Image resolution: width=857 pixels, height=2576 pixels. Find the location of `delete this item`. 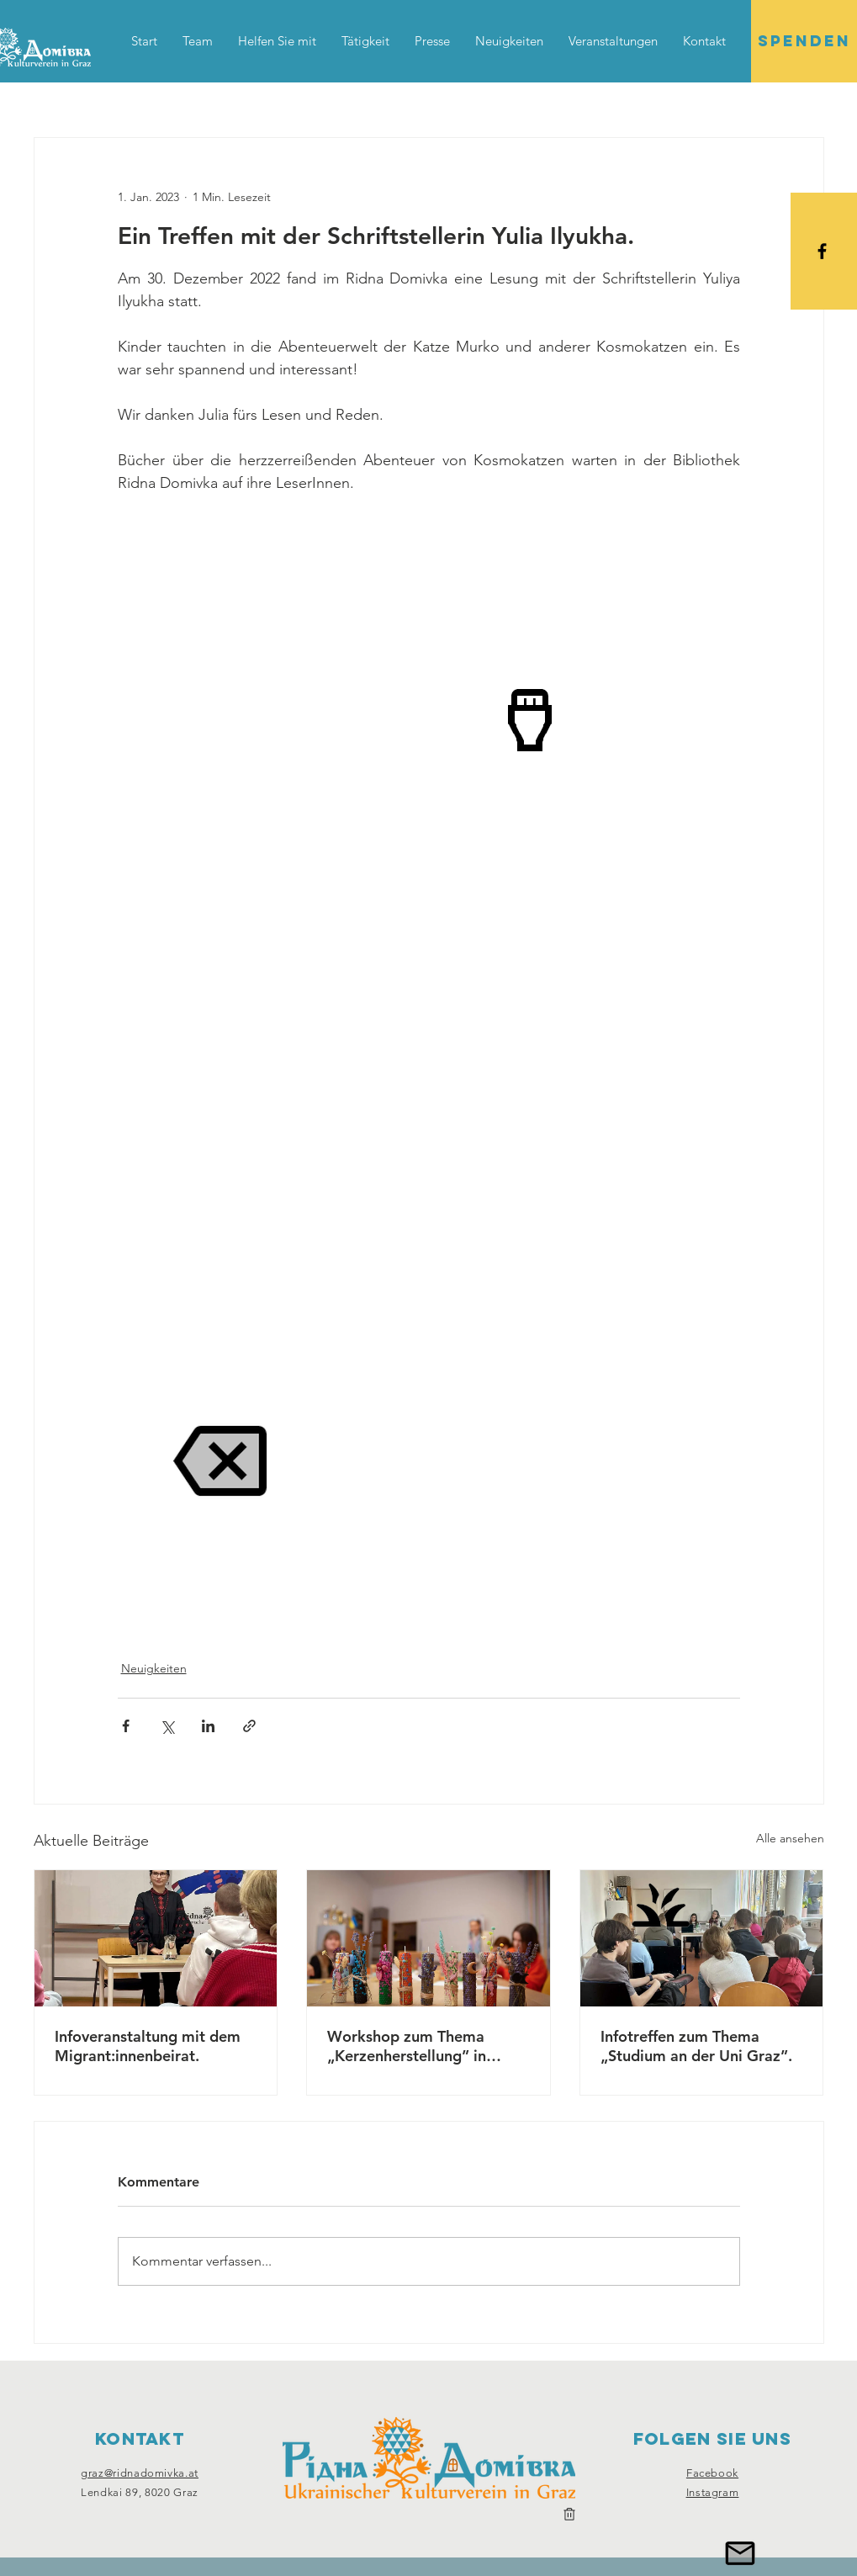

delete this item is located at coordinates (569, 2515).